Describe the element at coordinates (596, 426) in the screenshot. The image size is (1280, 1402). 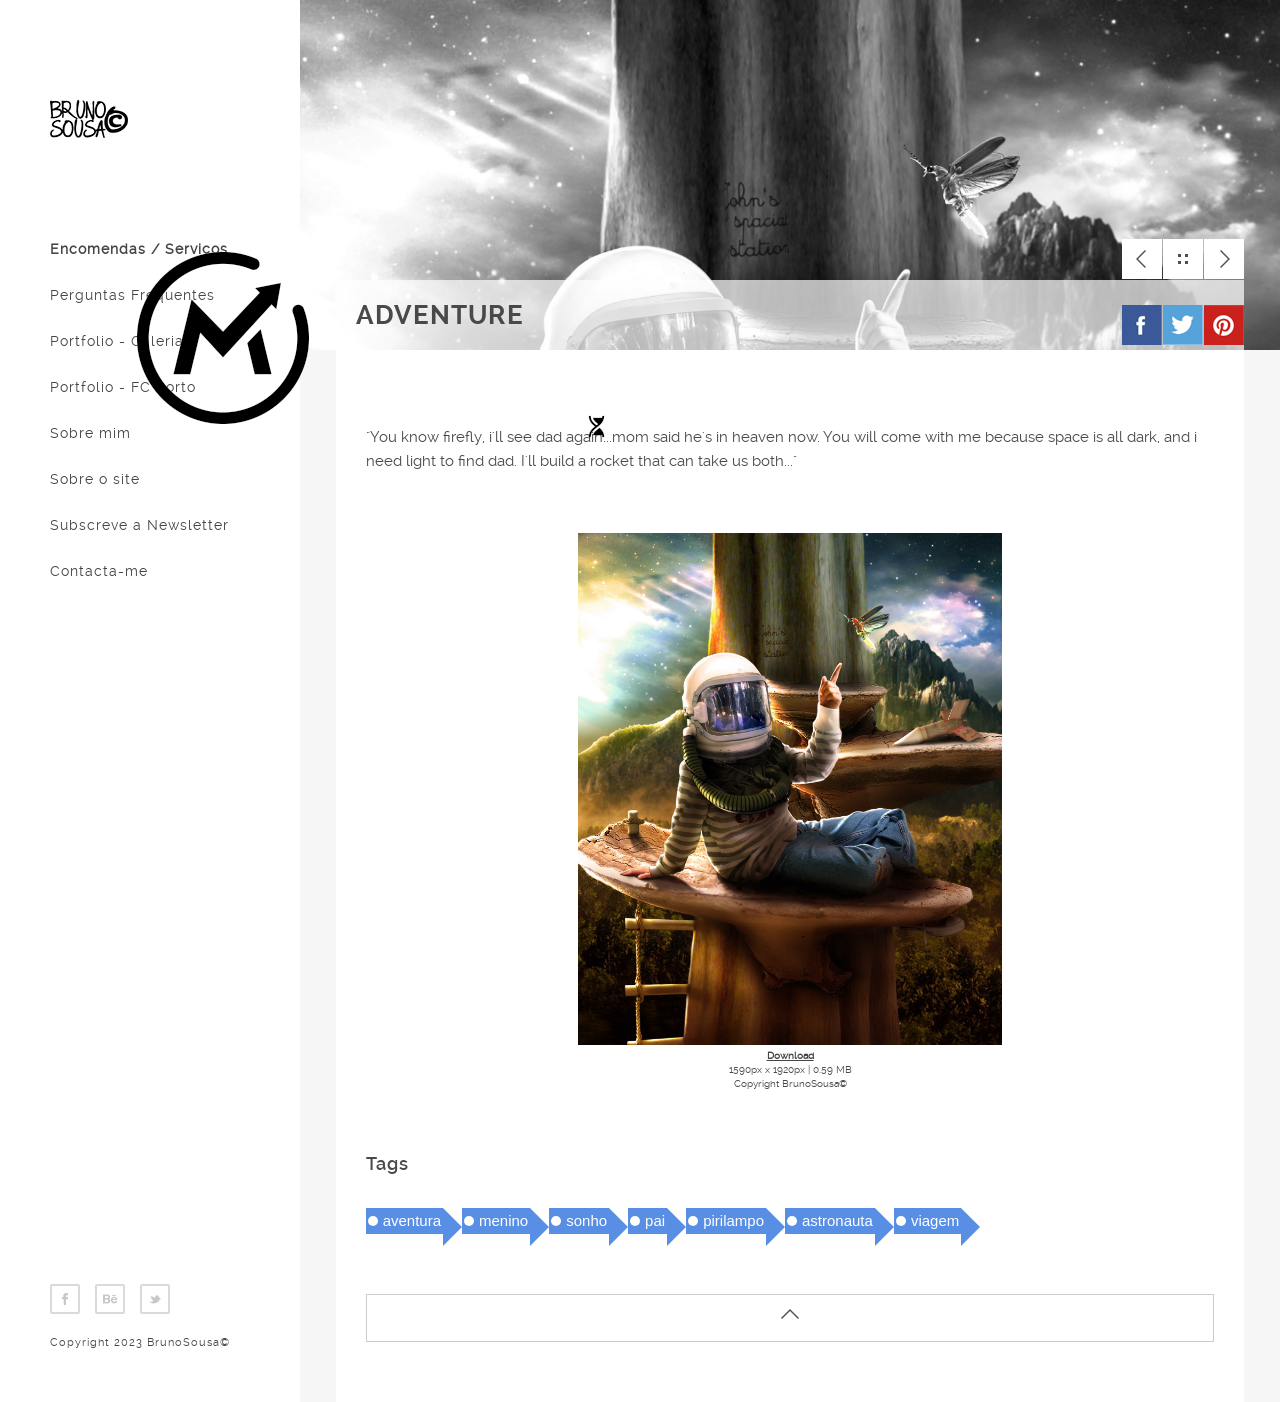
I see `access genetic or DNA-related information` at that location.